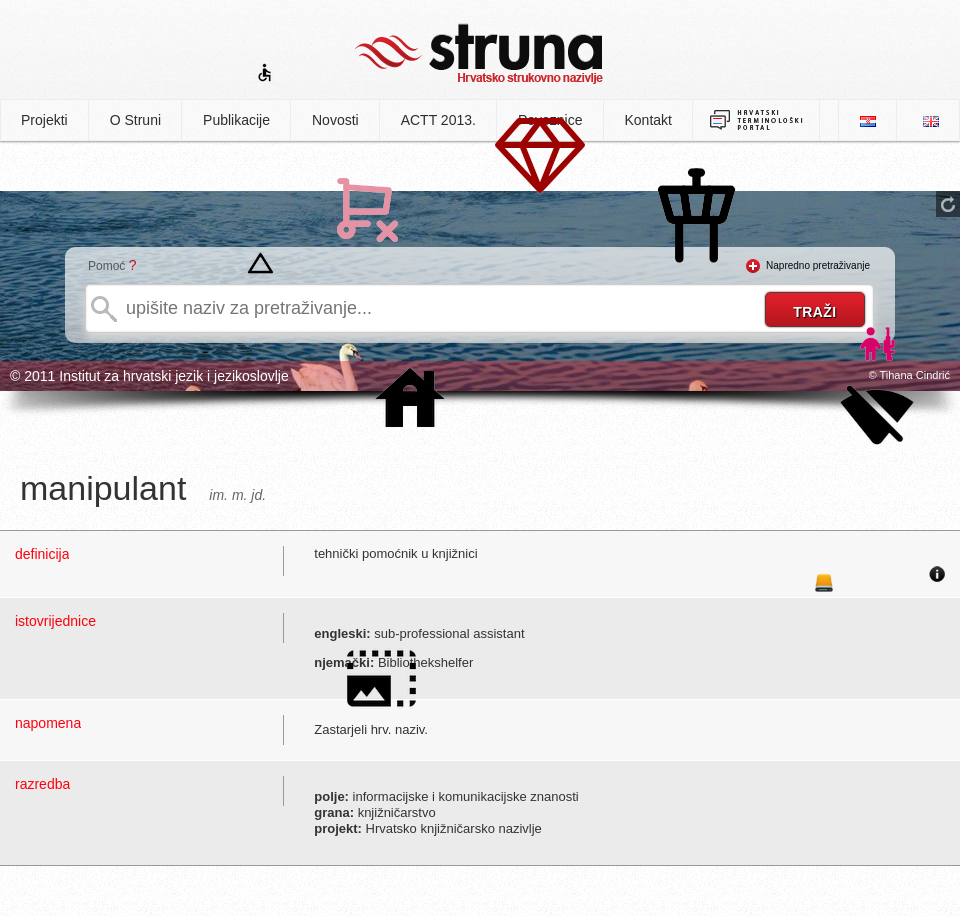 The image size is (960, 916). What do you see at coordinates (878, 344) in the screenshot?
I see `indicates content related to child soldiers or armed conflict involving minors` at bounding box center [878, 344].